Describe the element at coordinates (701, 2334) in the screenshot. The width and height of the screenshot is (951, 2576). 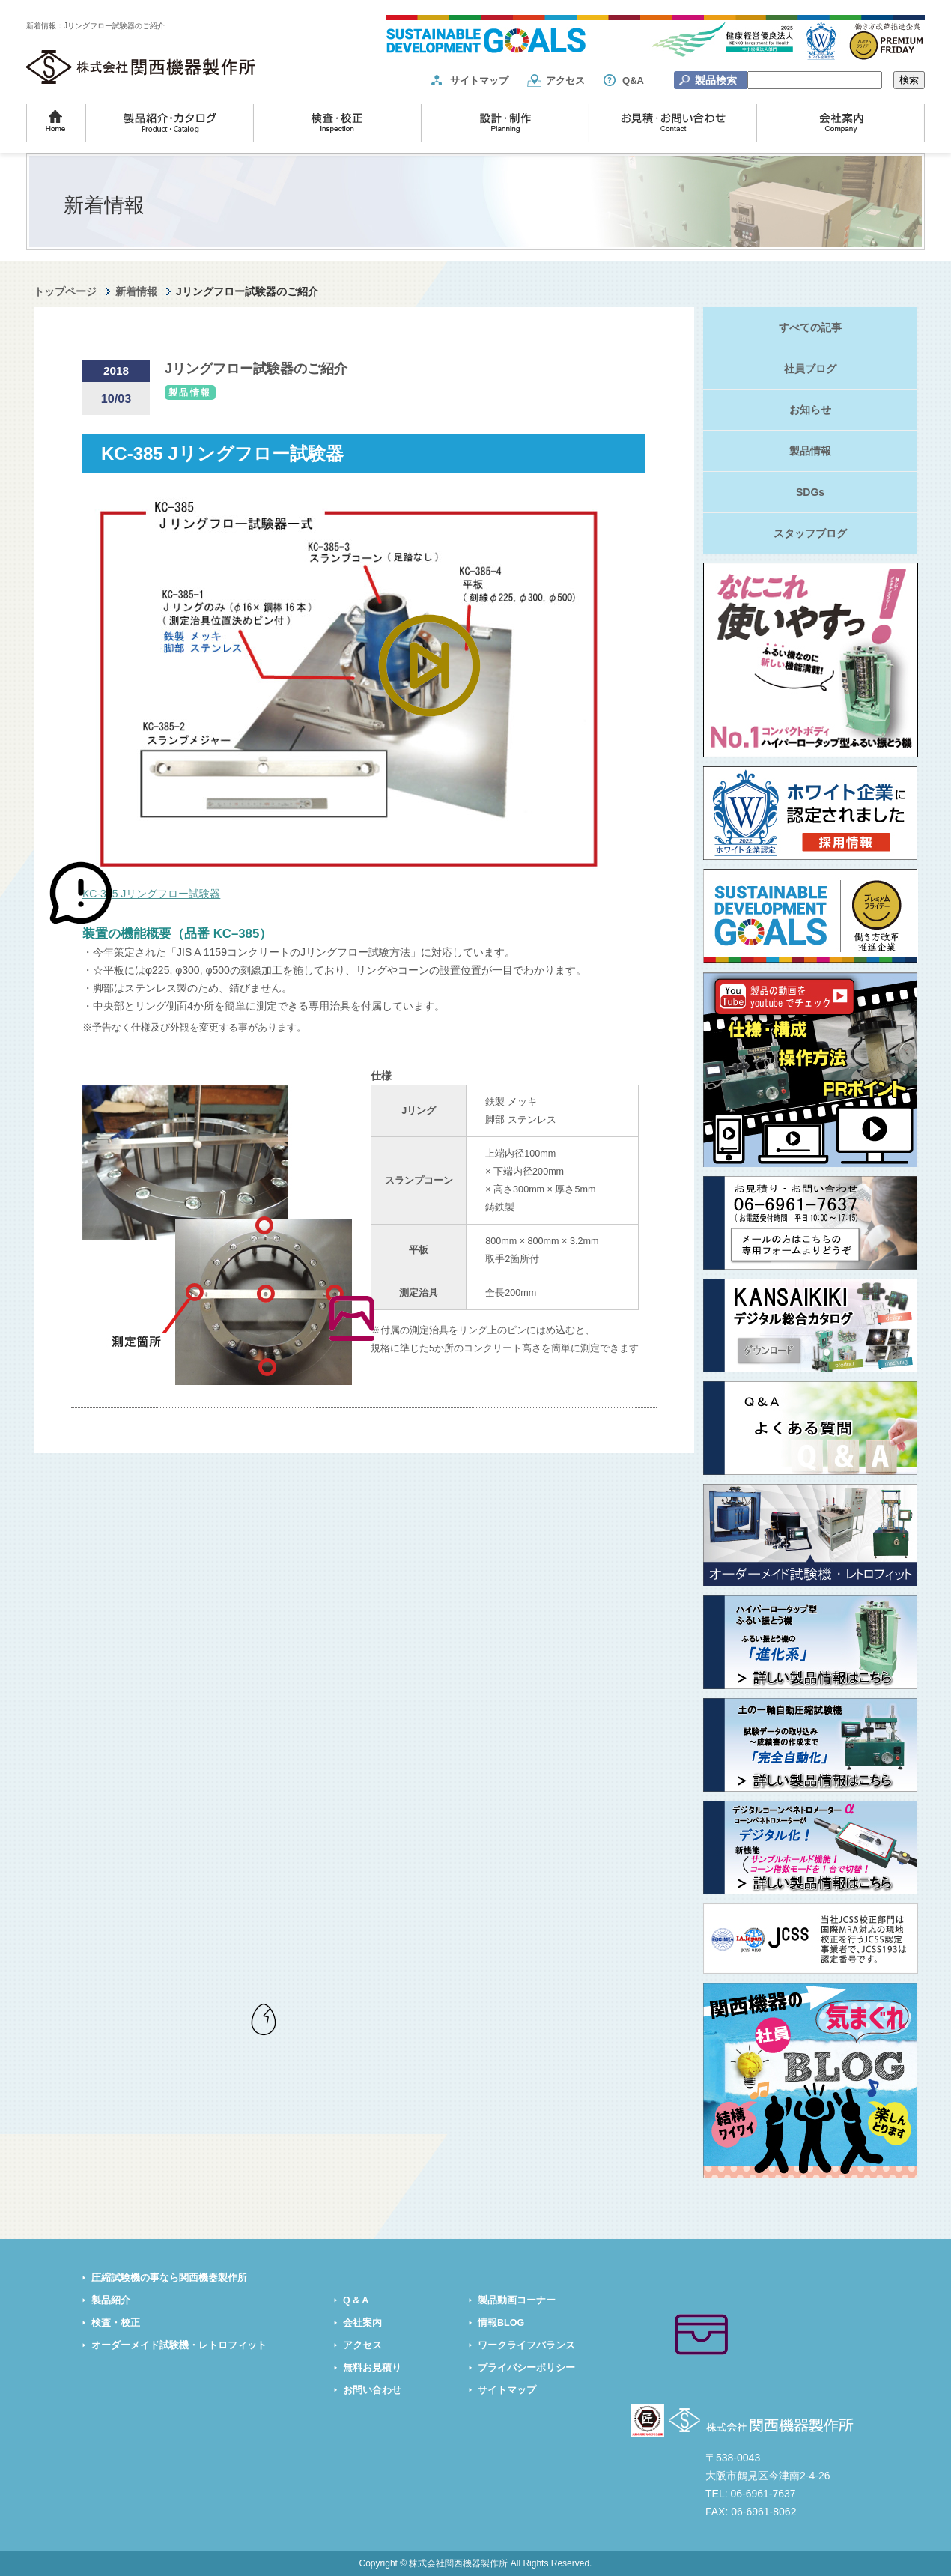
I see `access your wallet or payment cards` at that location.